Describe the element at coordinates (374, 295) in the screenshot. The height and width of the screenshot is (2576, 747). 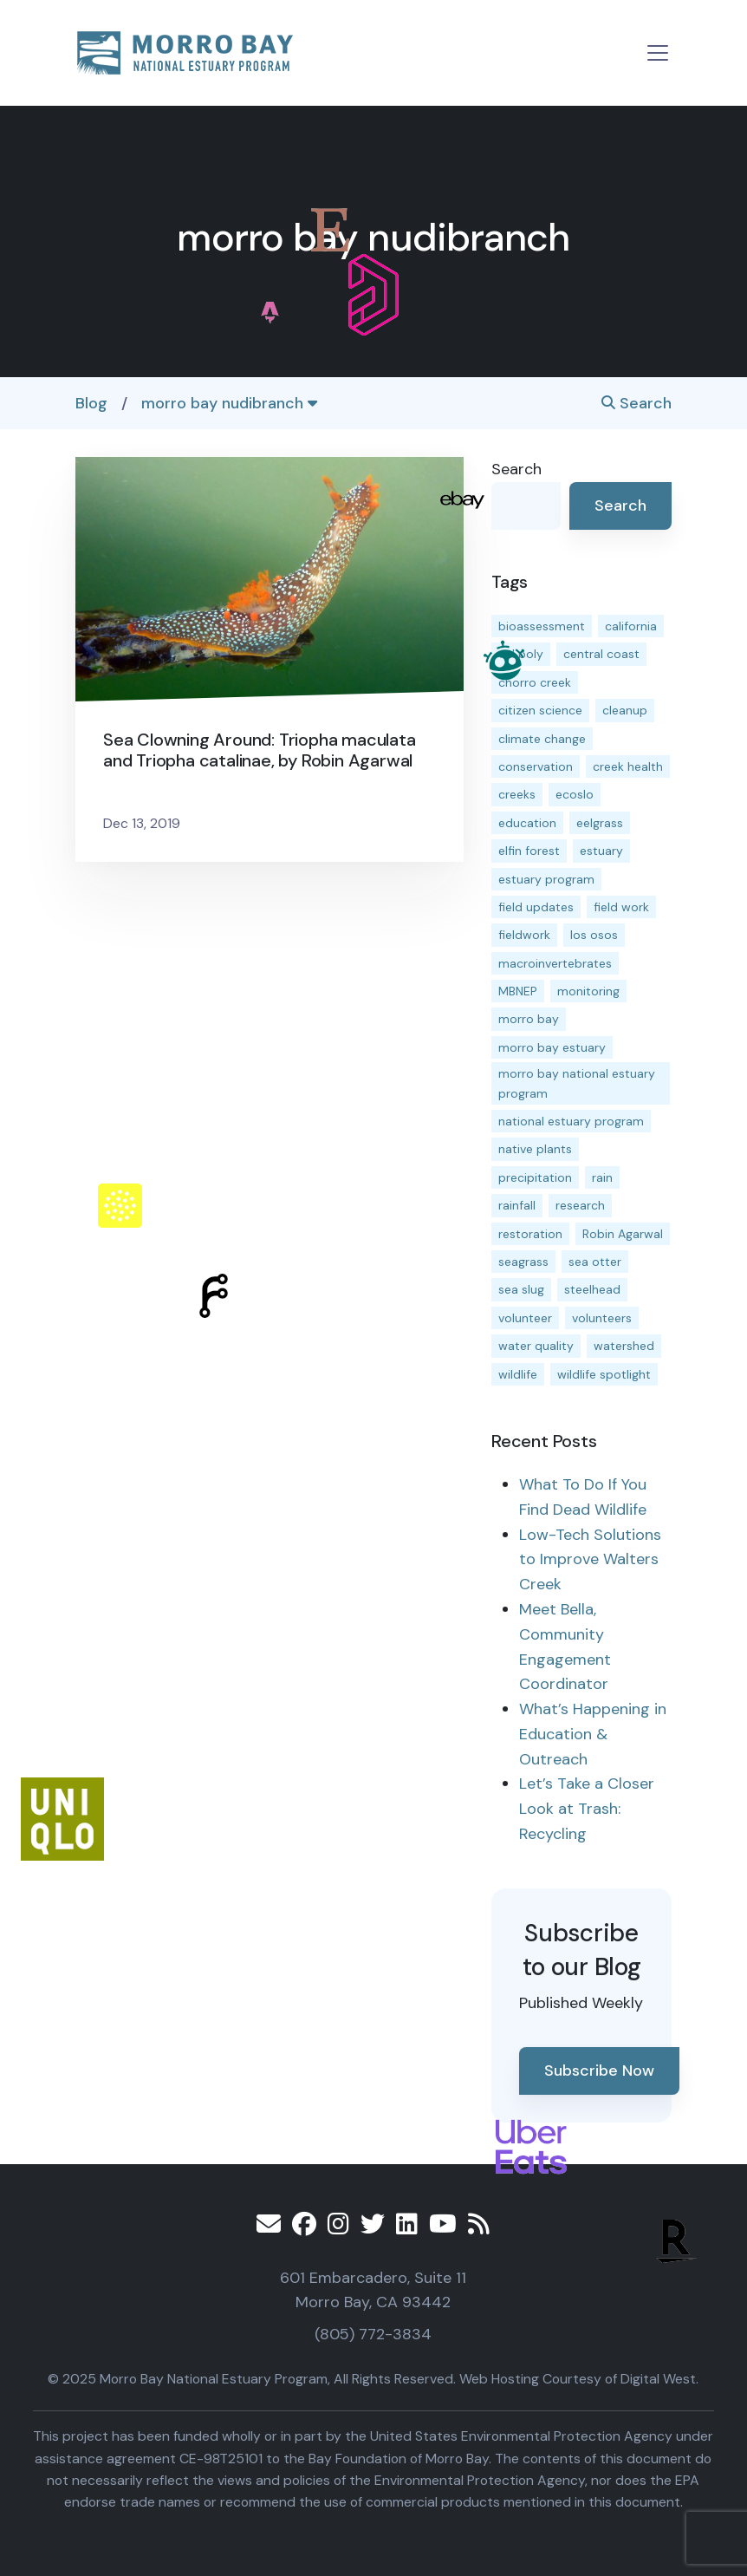
I see `open Altium Designer application` at that location.